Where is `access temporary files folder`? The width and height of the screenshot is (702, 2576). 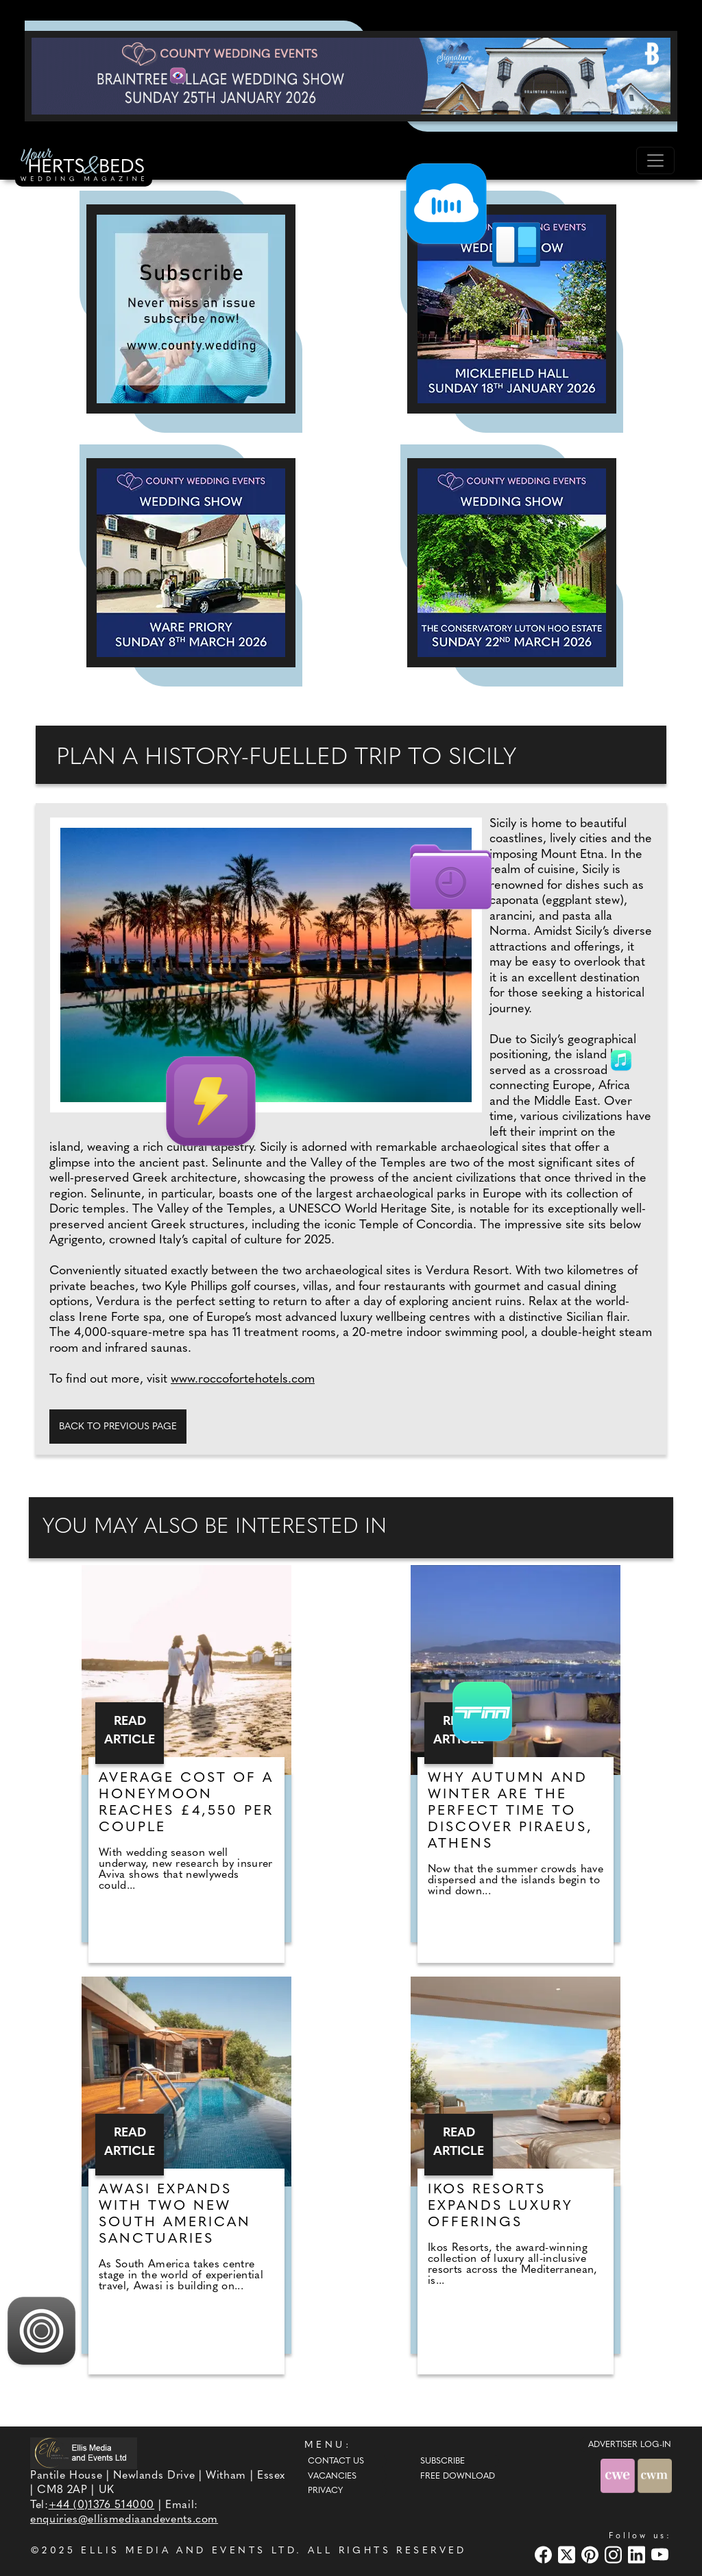 access temporary files folder is located at coordinates (450, 876).